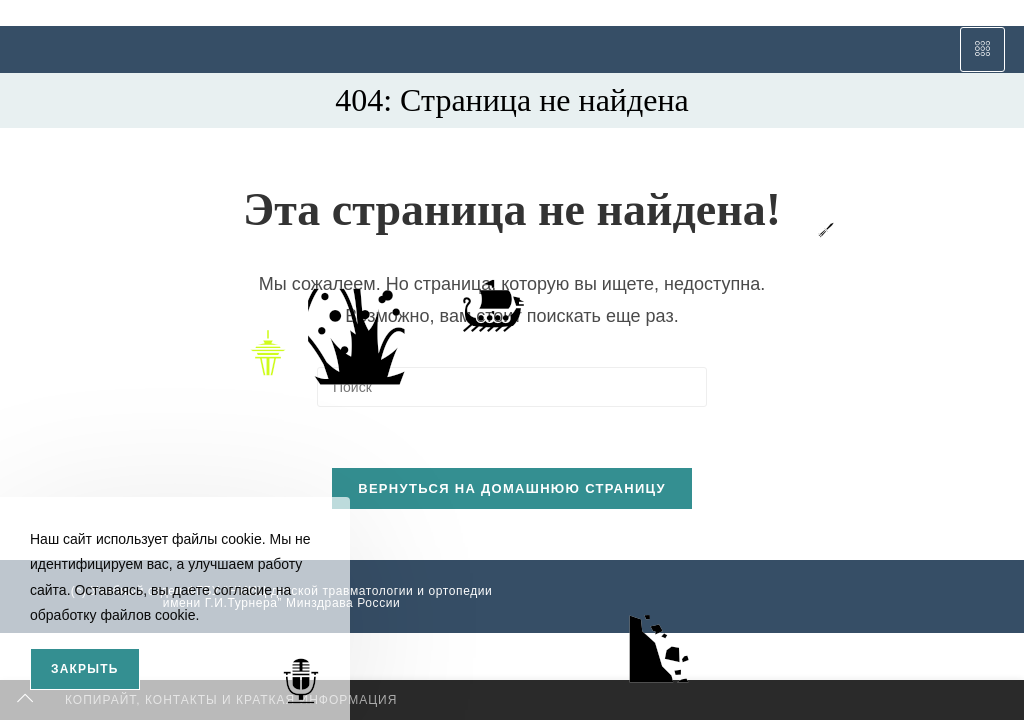 The image size is (1024, 720). What do you see at coordinates (664, 647) in the screenshot?
I see `warning: rockslide or falling rocks hazard ahead` at bounding box center [664, 647].